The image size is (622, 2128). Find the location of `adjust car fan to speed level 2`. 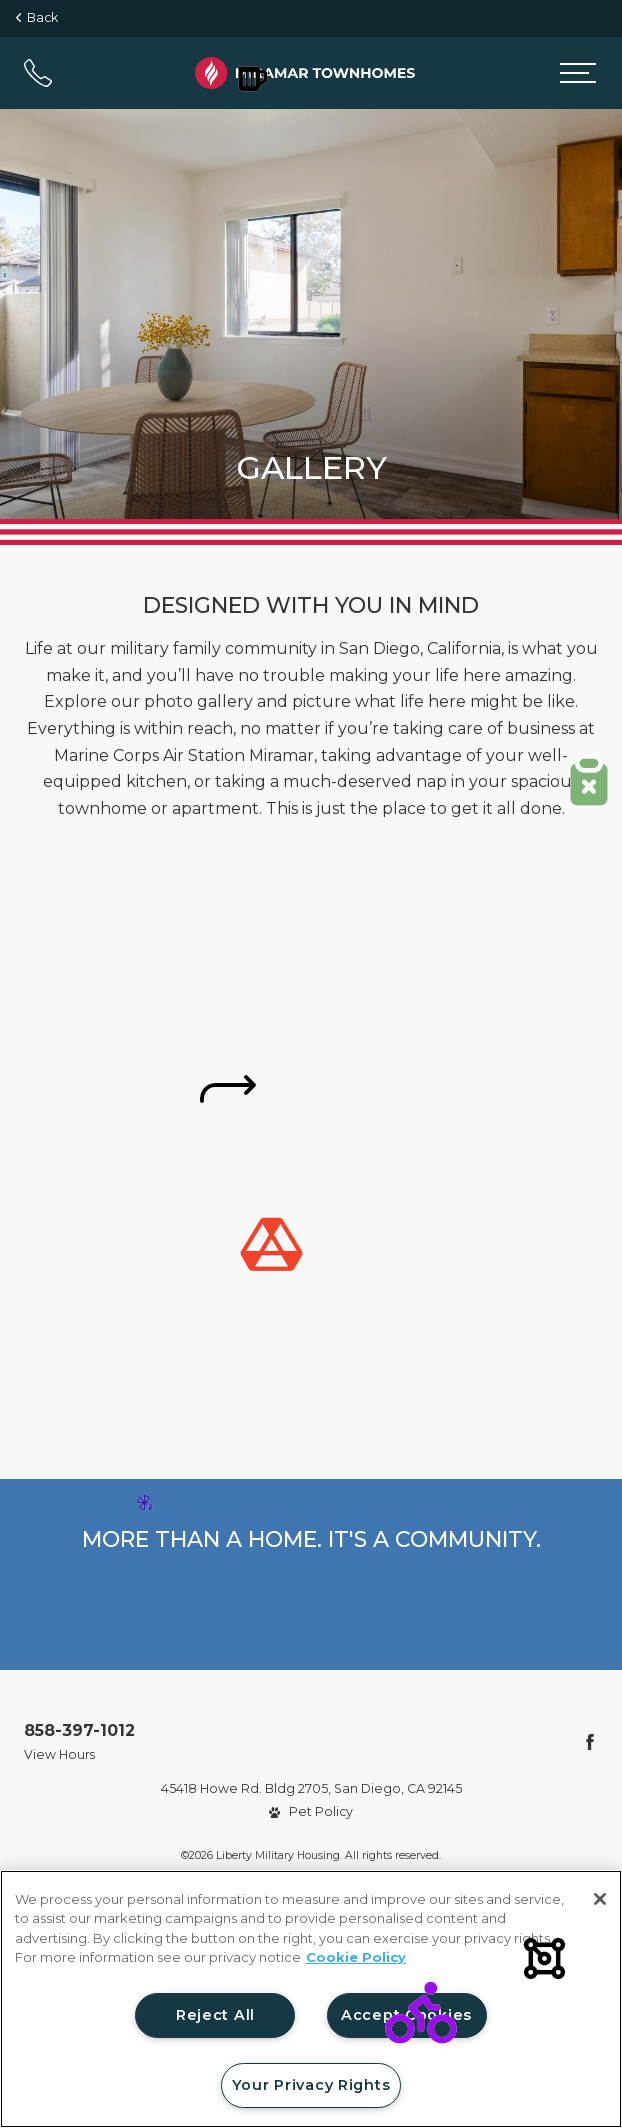

adjust car fan to speed level 2 is located at coordinates (144, 1502).